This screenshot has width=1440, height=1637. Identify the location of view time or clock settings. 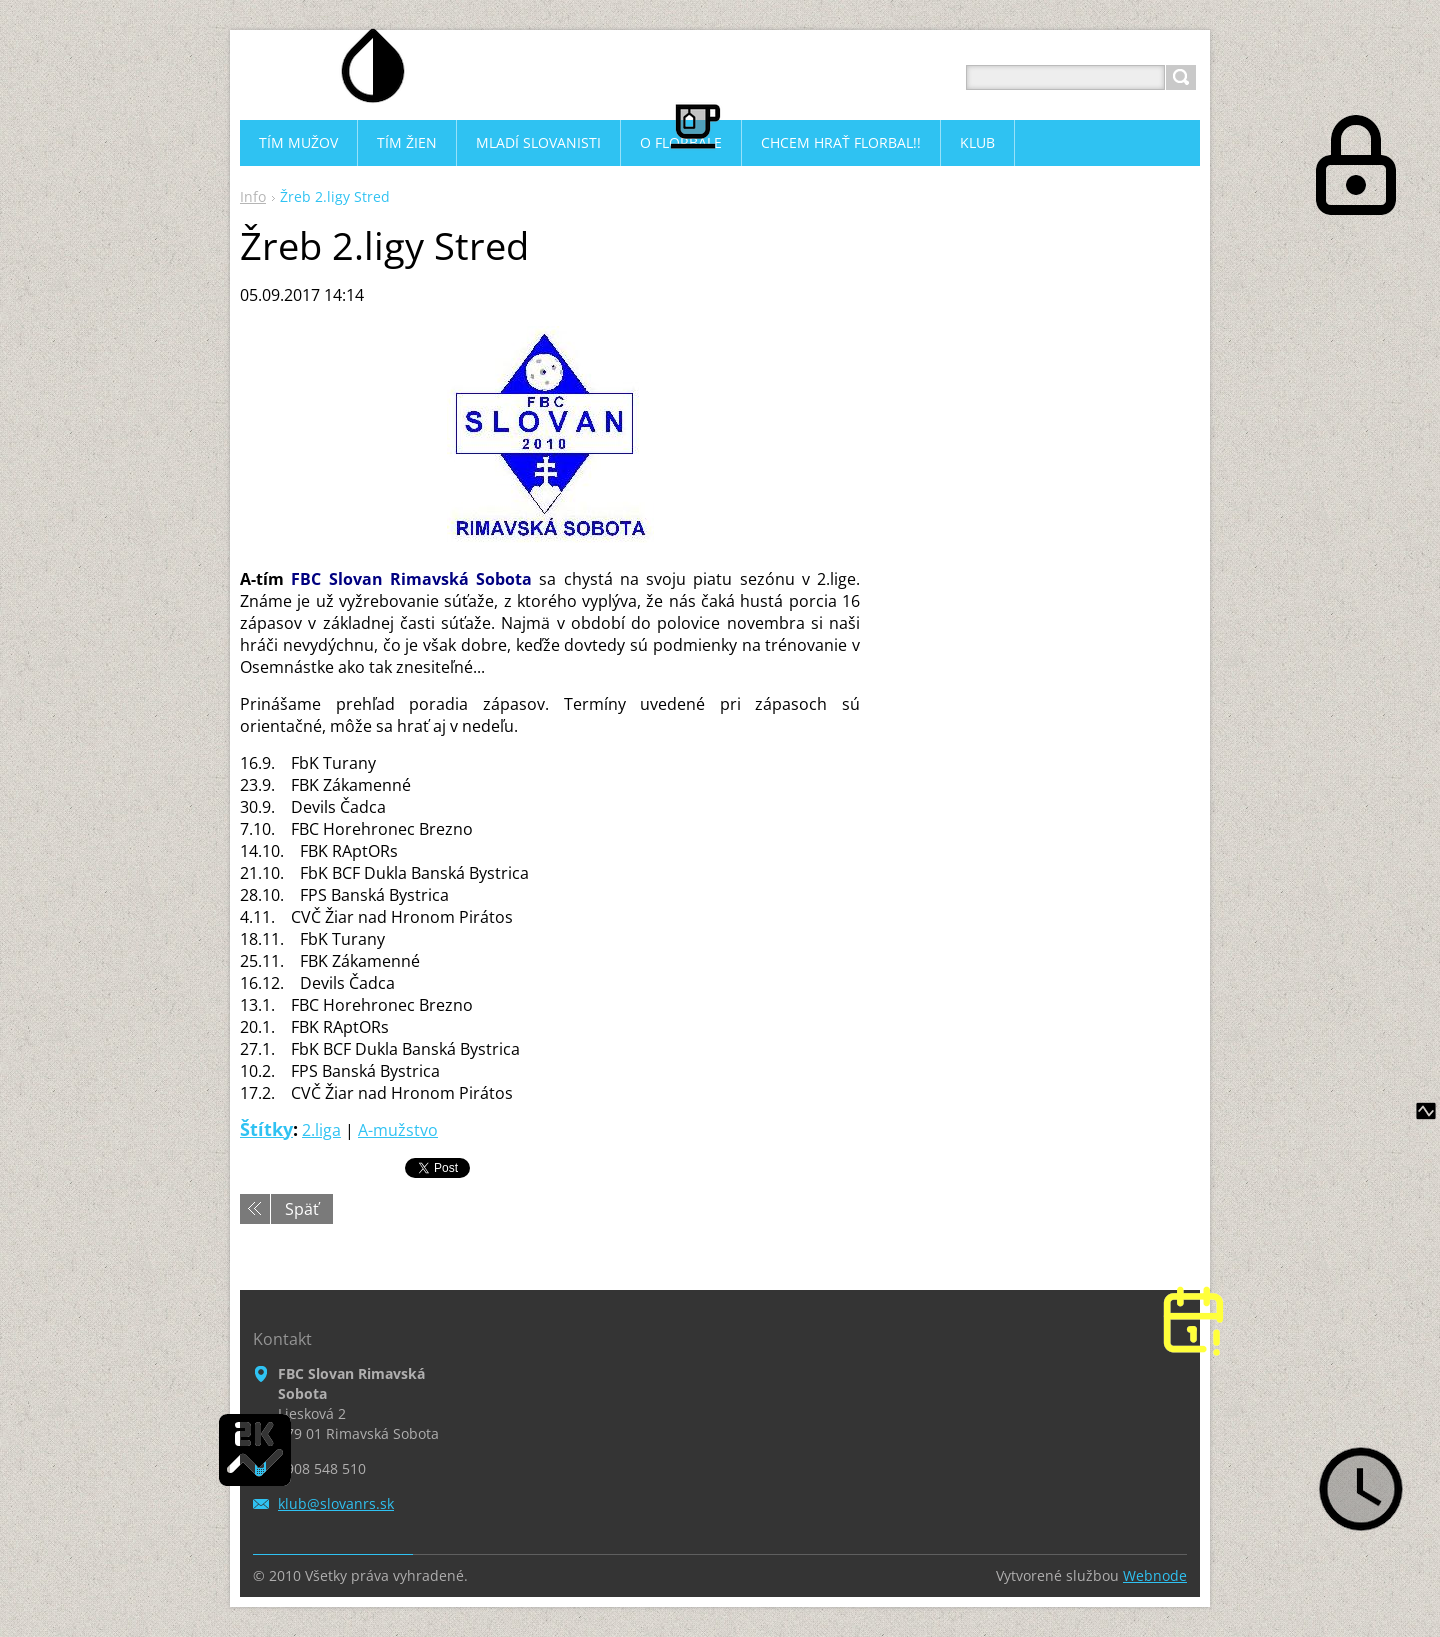
(1361, 1489).